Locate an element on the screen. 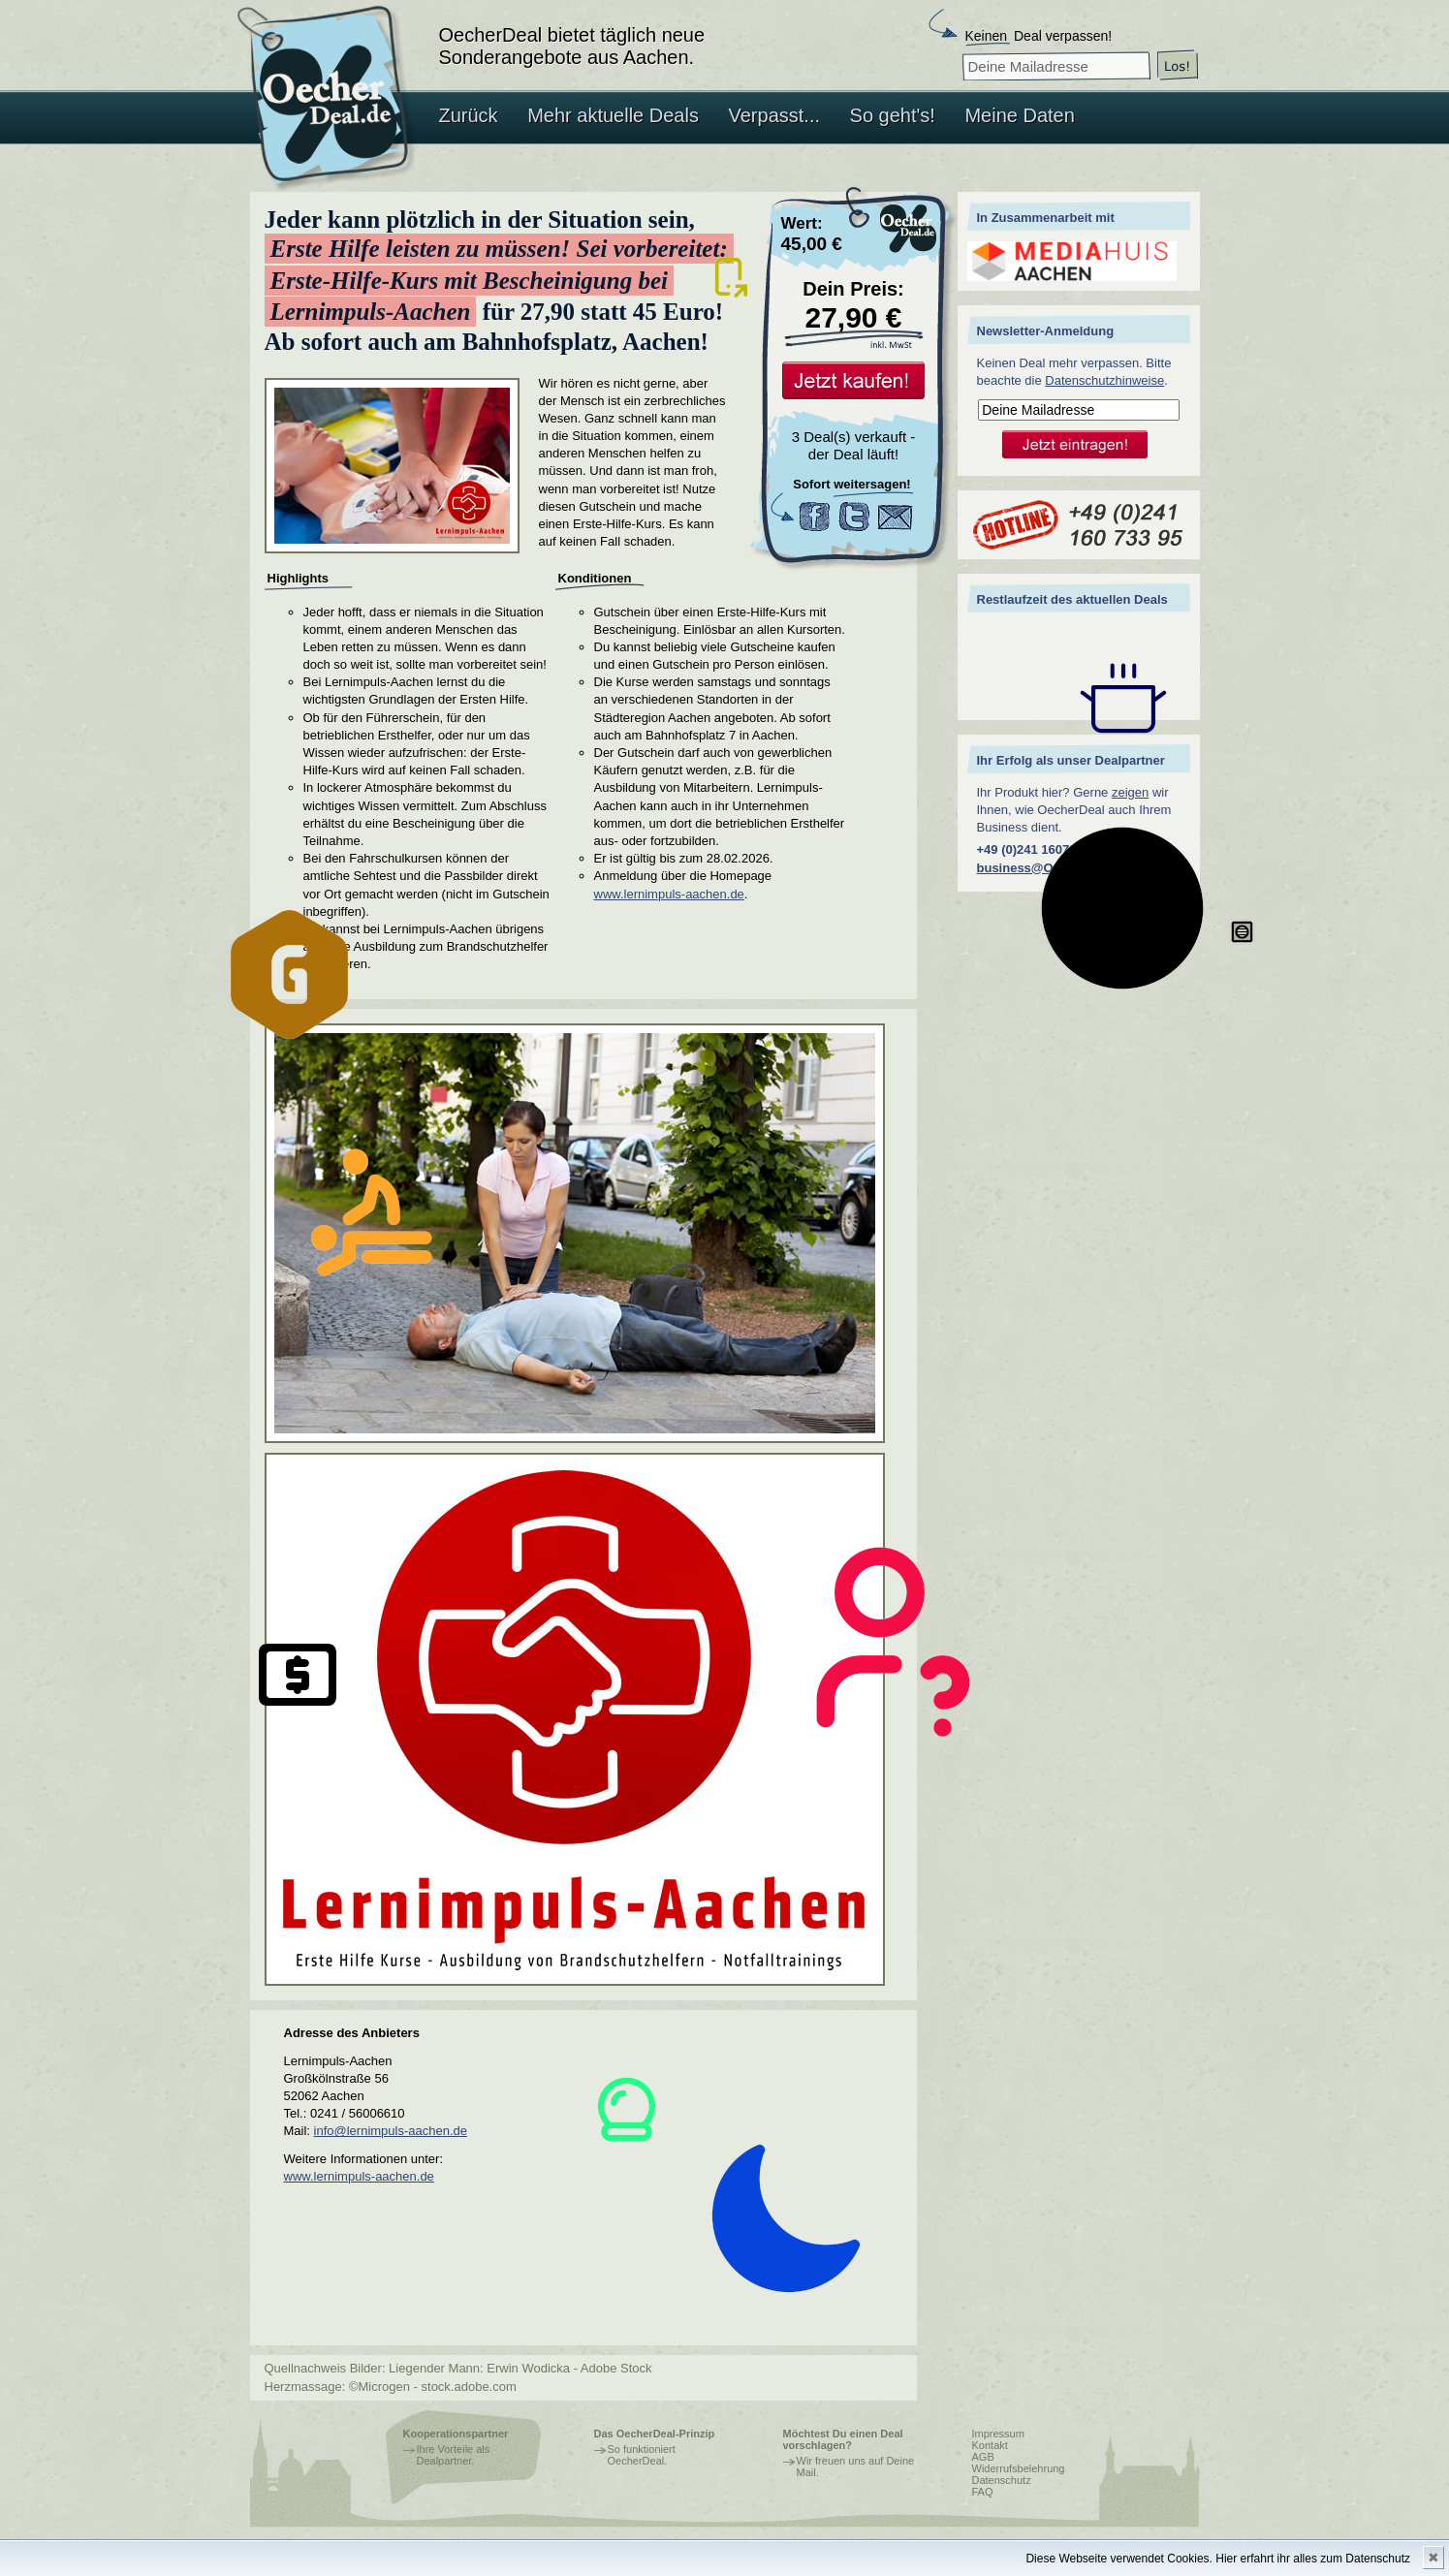 This screenshot has width=1449, height=2576. google or g-suite related service is located at coordinates (289, 974).